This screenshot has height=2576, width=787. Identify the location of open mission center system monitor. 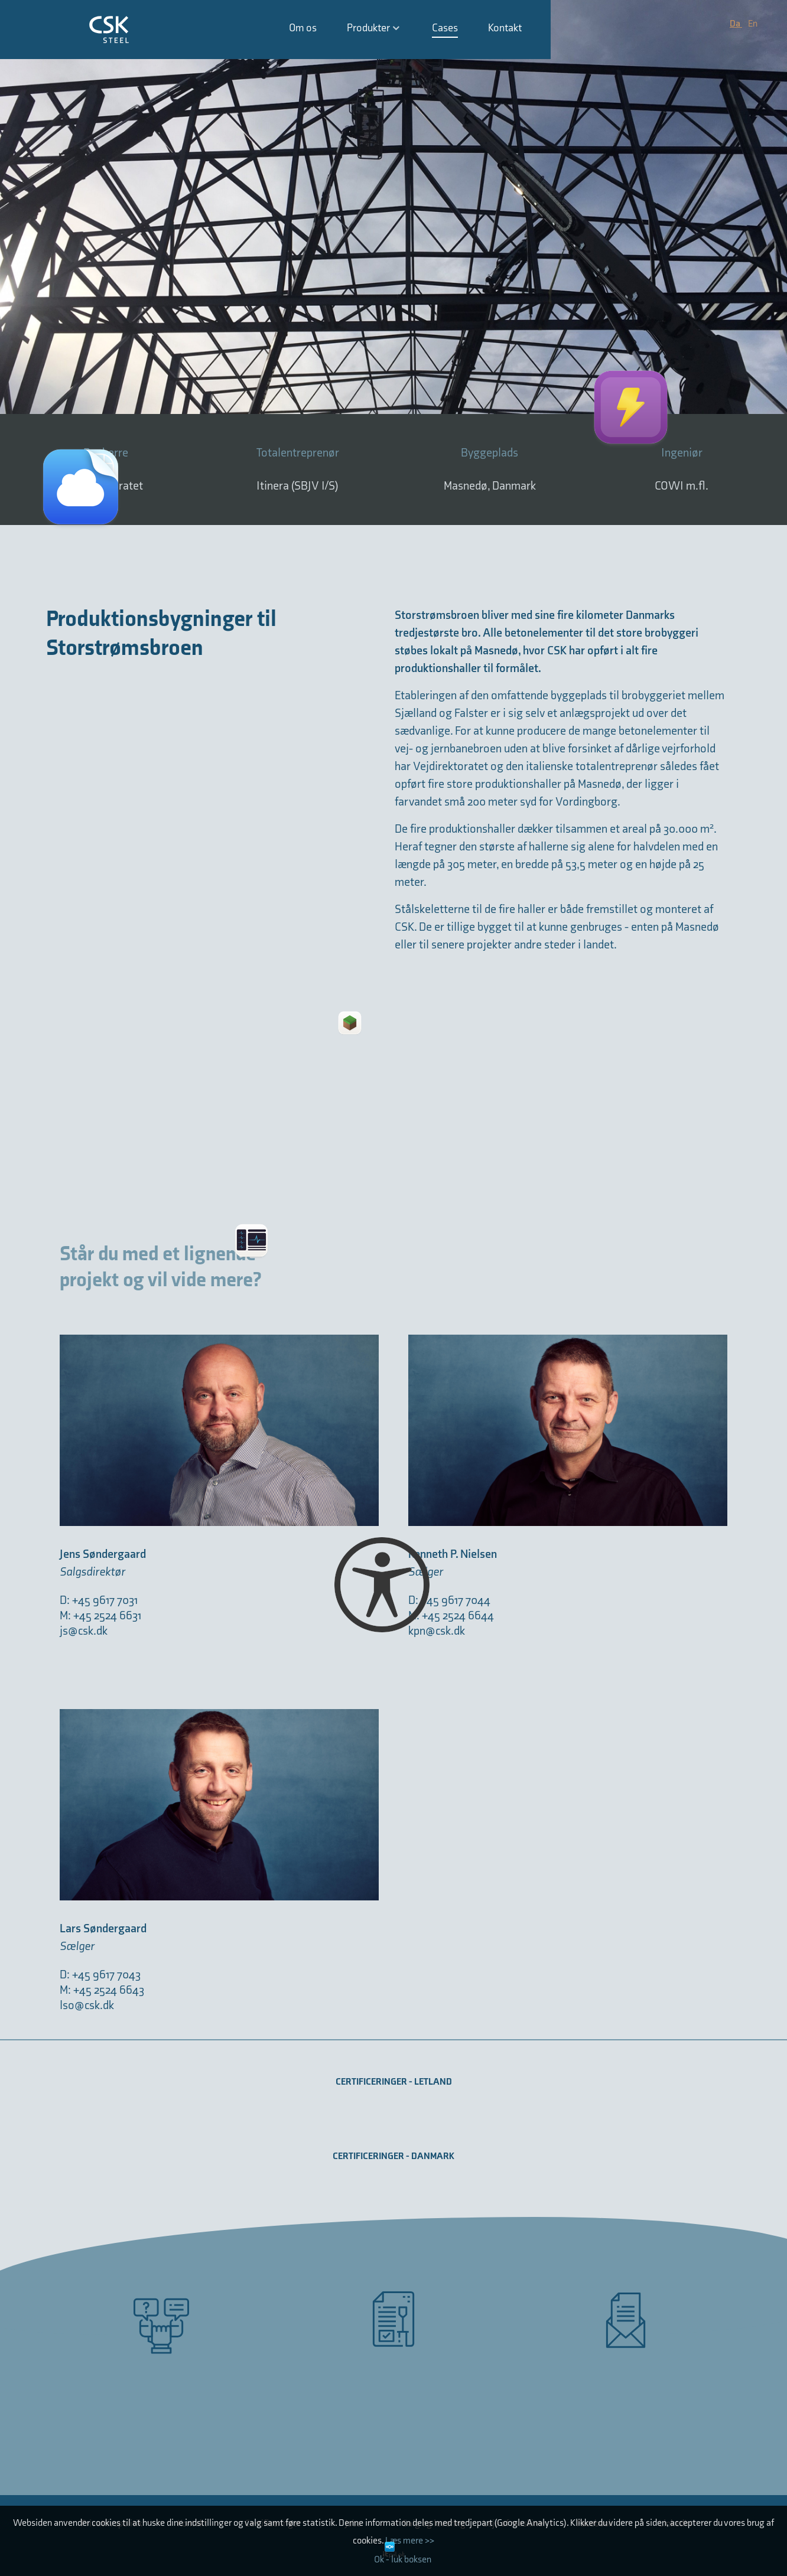
(251, 1240).